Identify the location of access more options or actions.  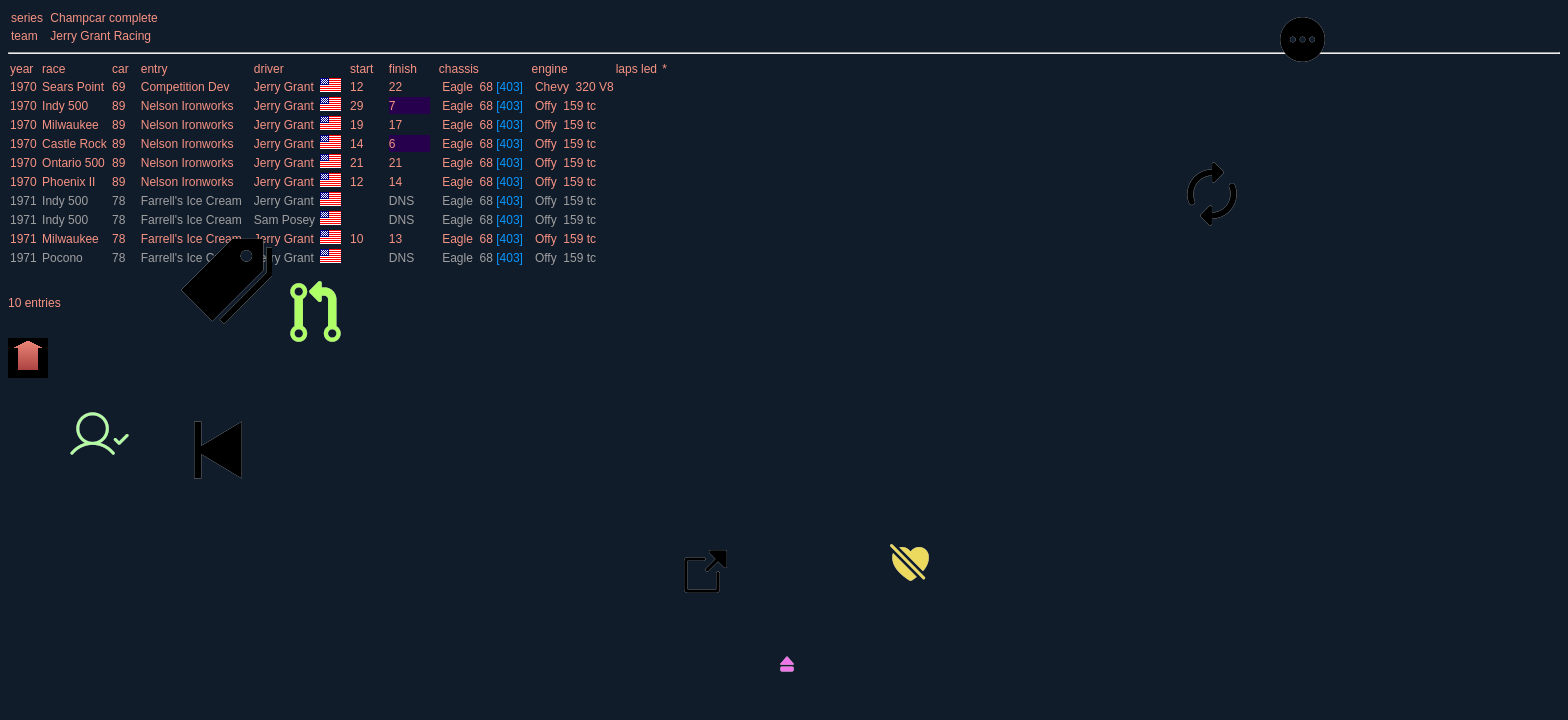
(1302, 39).